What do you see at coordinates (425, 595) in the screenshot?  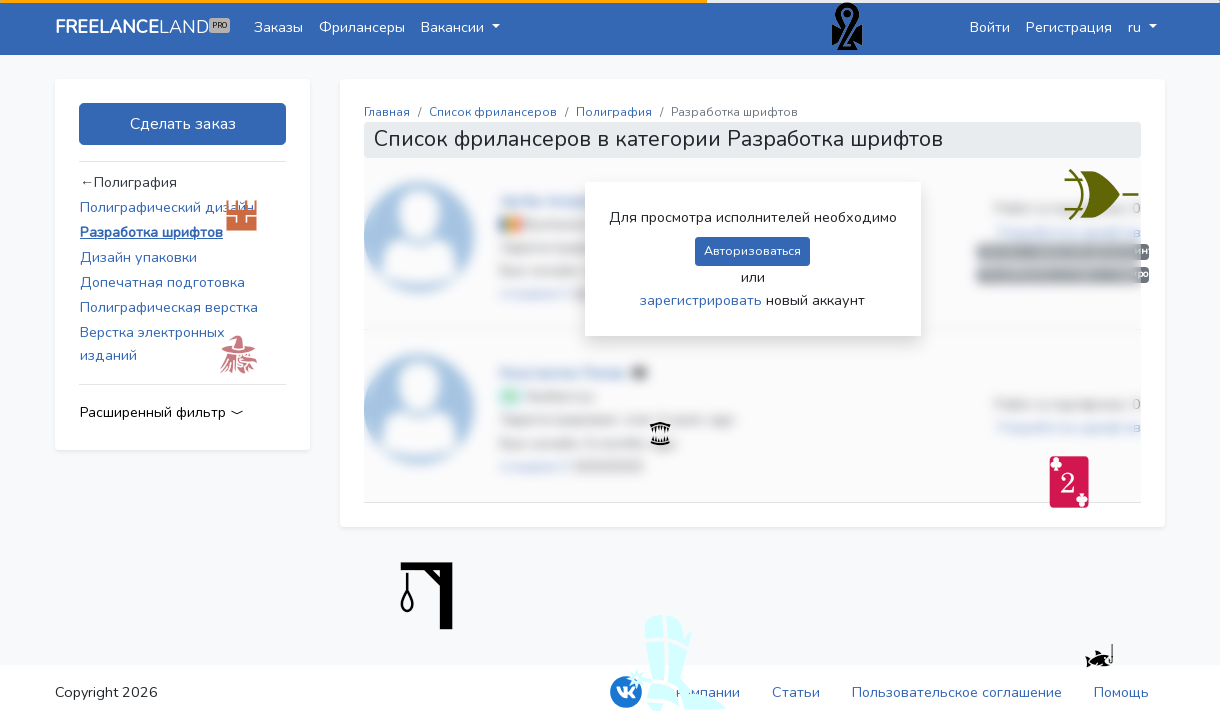 I see `hangman game or word guessing puzzle` at bounding box center [425, 595].